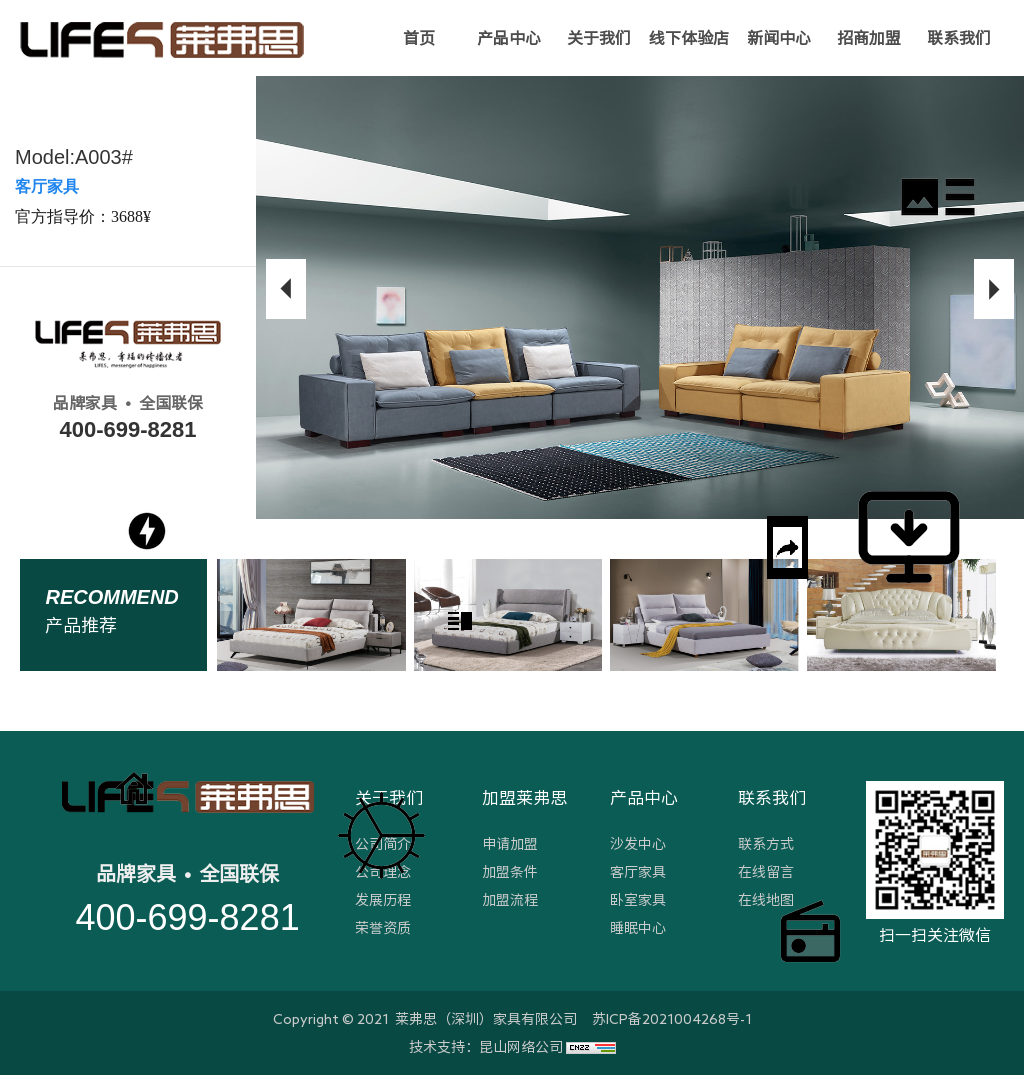 The width and height of the screenshot is (1024, 1075). What do you see at coordinates (787, 547) in the screenshot?
I see `share your mobile screen` at bounding box center [787, 547].